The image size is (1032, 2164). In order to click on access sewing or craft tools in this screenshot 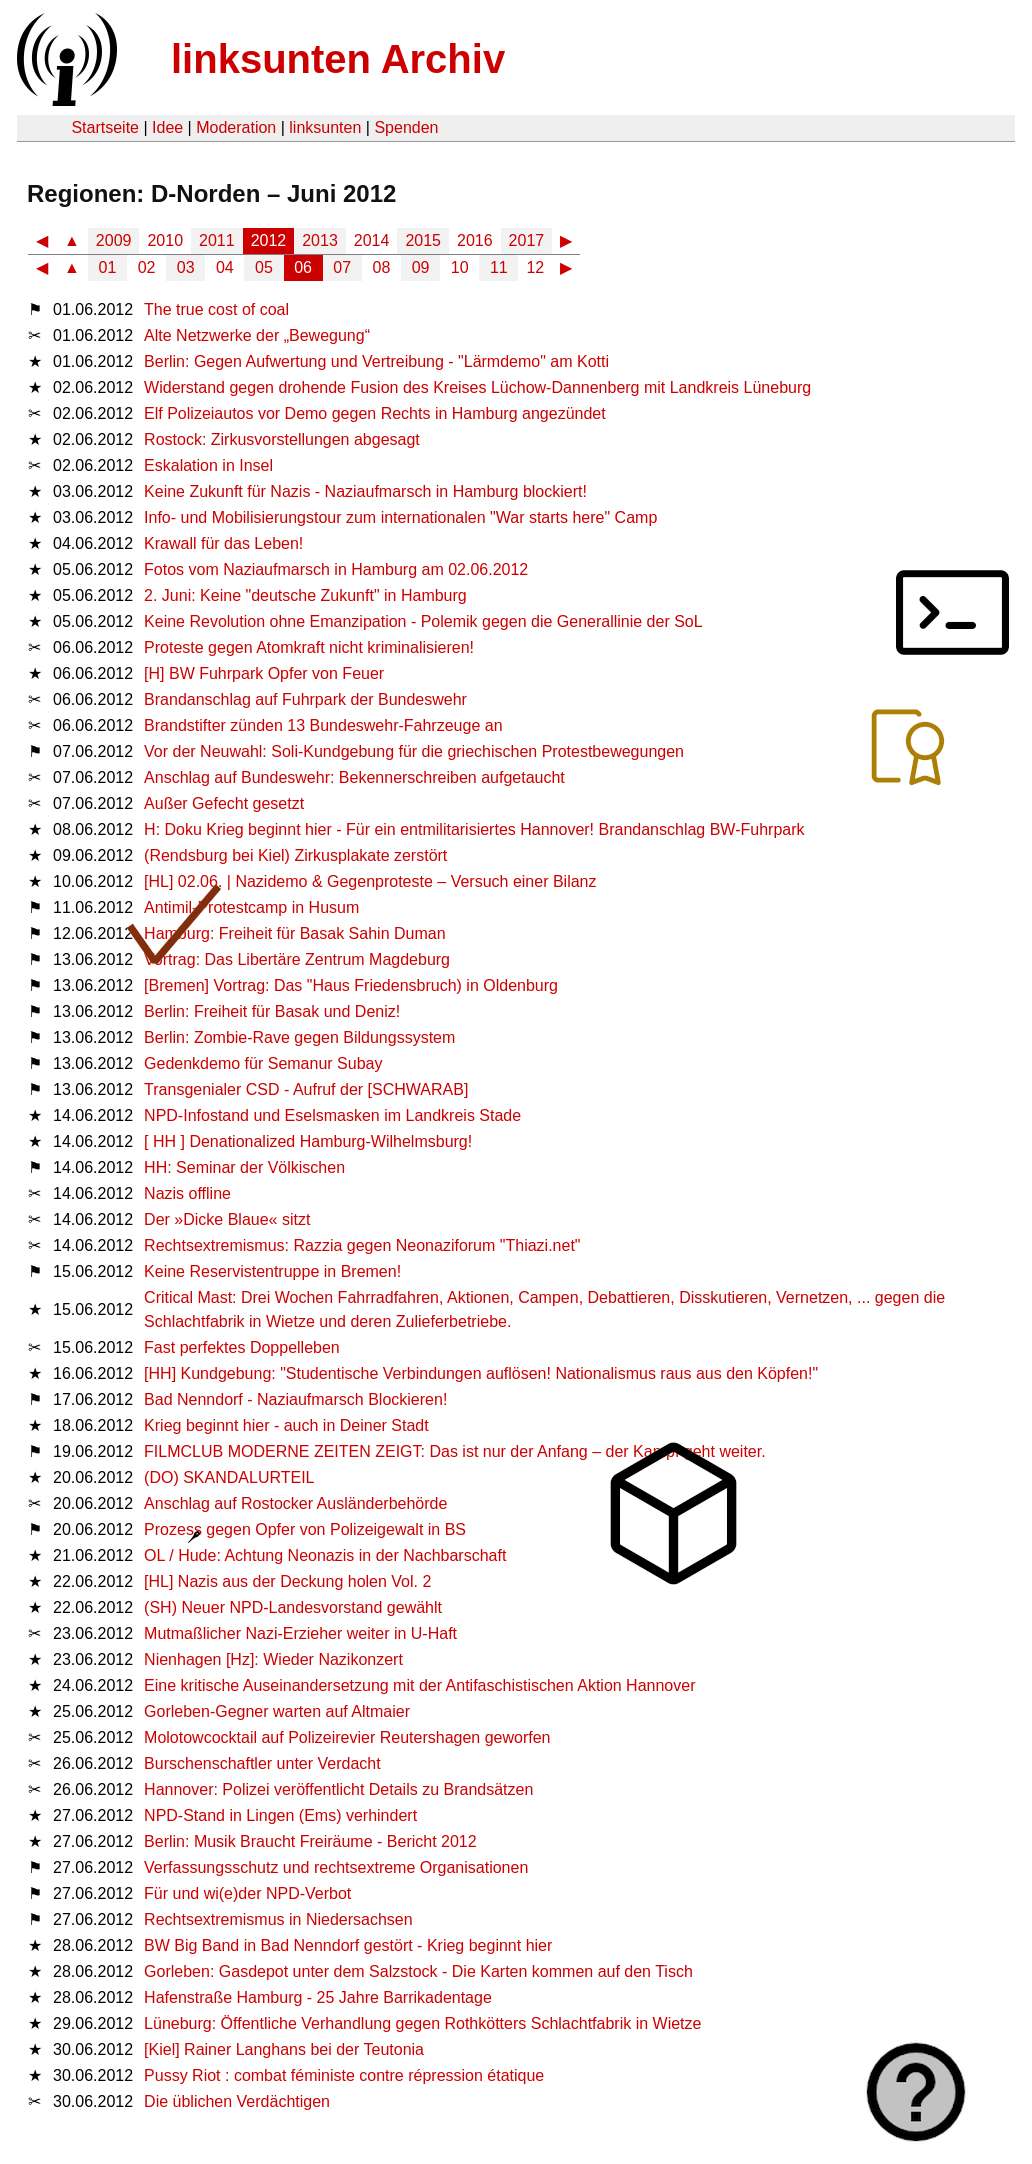, I will do `click(194, 1537)`.